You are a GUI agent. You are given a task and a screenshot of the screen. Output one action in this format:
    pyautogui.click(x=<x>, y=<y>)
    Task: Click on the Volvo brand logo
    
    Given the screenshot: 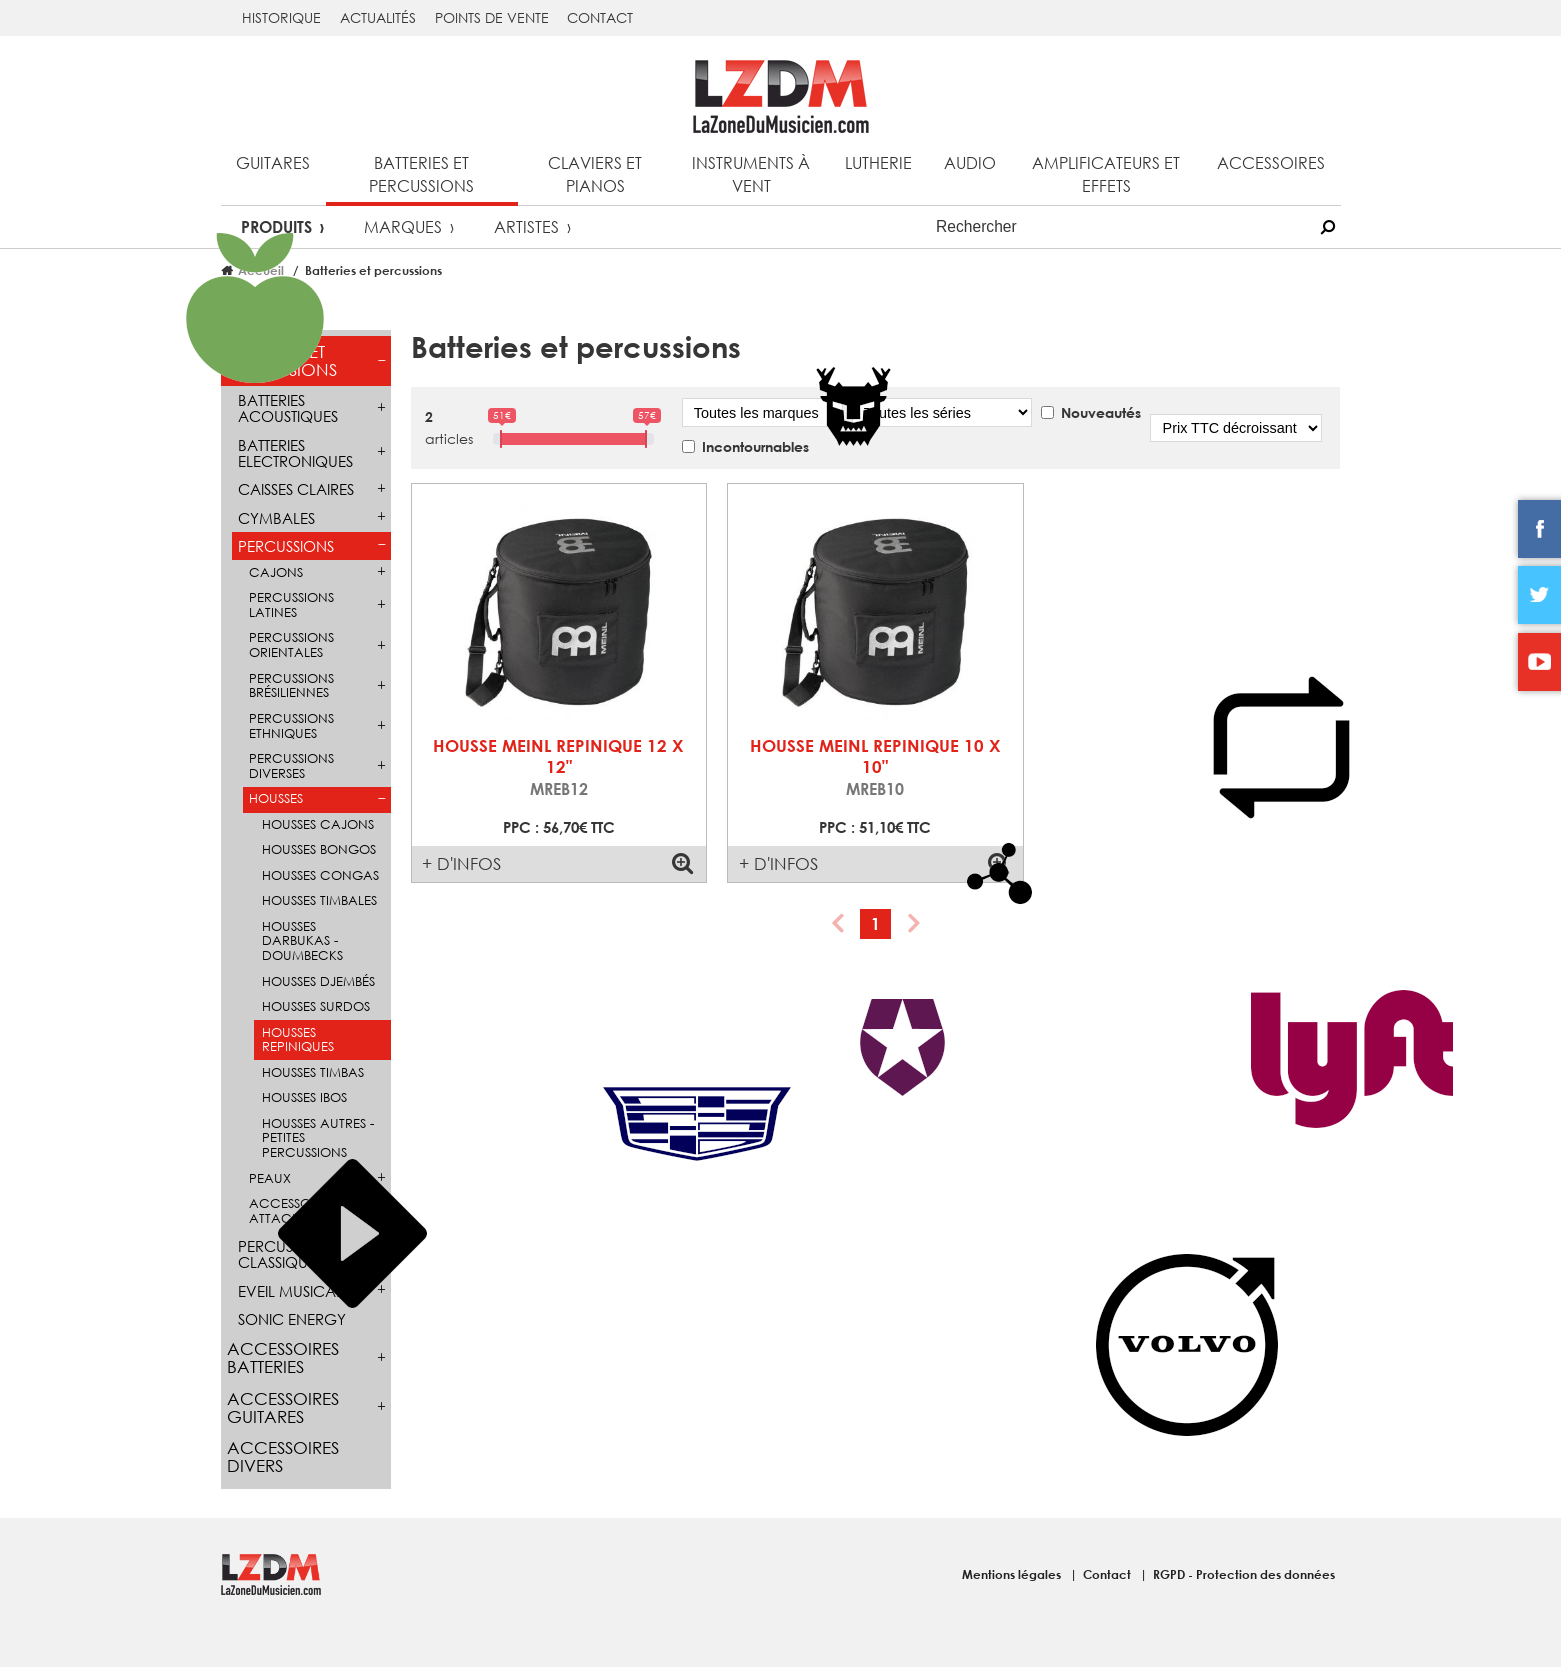 What is the action you would take?
    pyautogui.click(x=1187, y=1345)
    